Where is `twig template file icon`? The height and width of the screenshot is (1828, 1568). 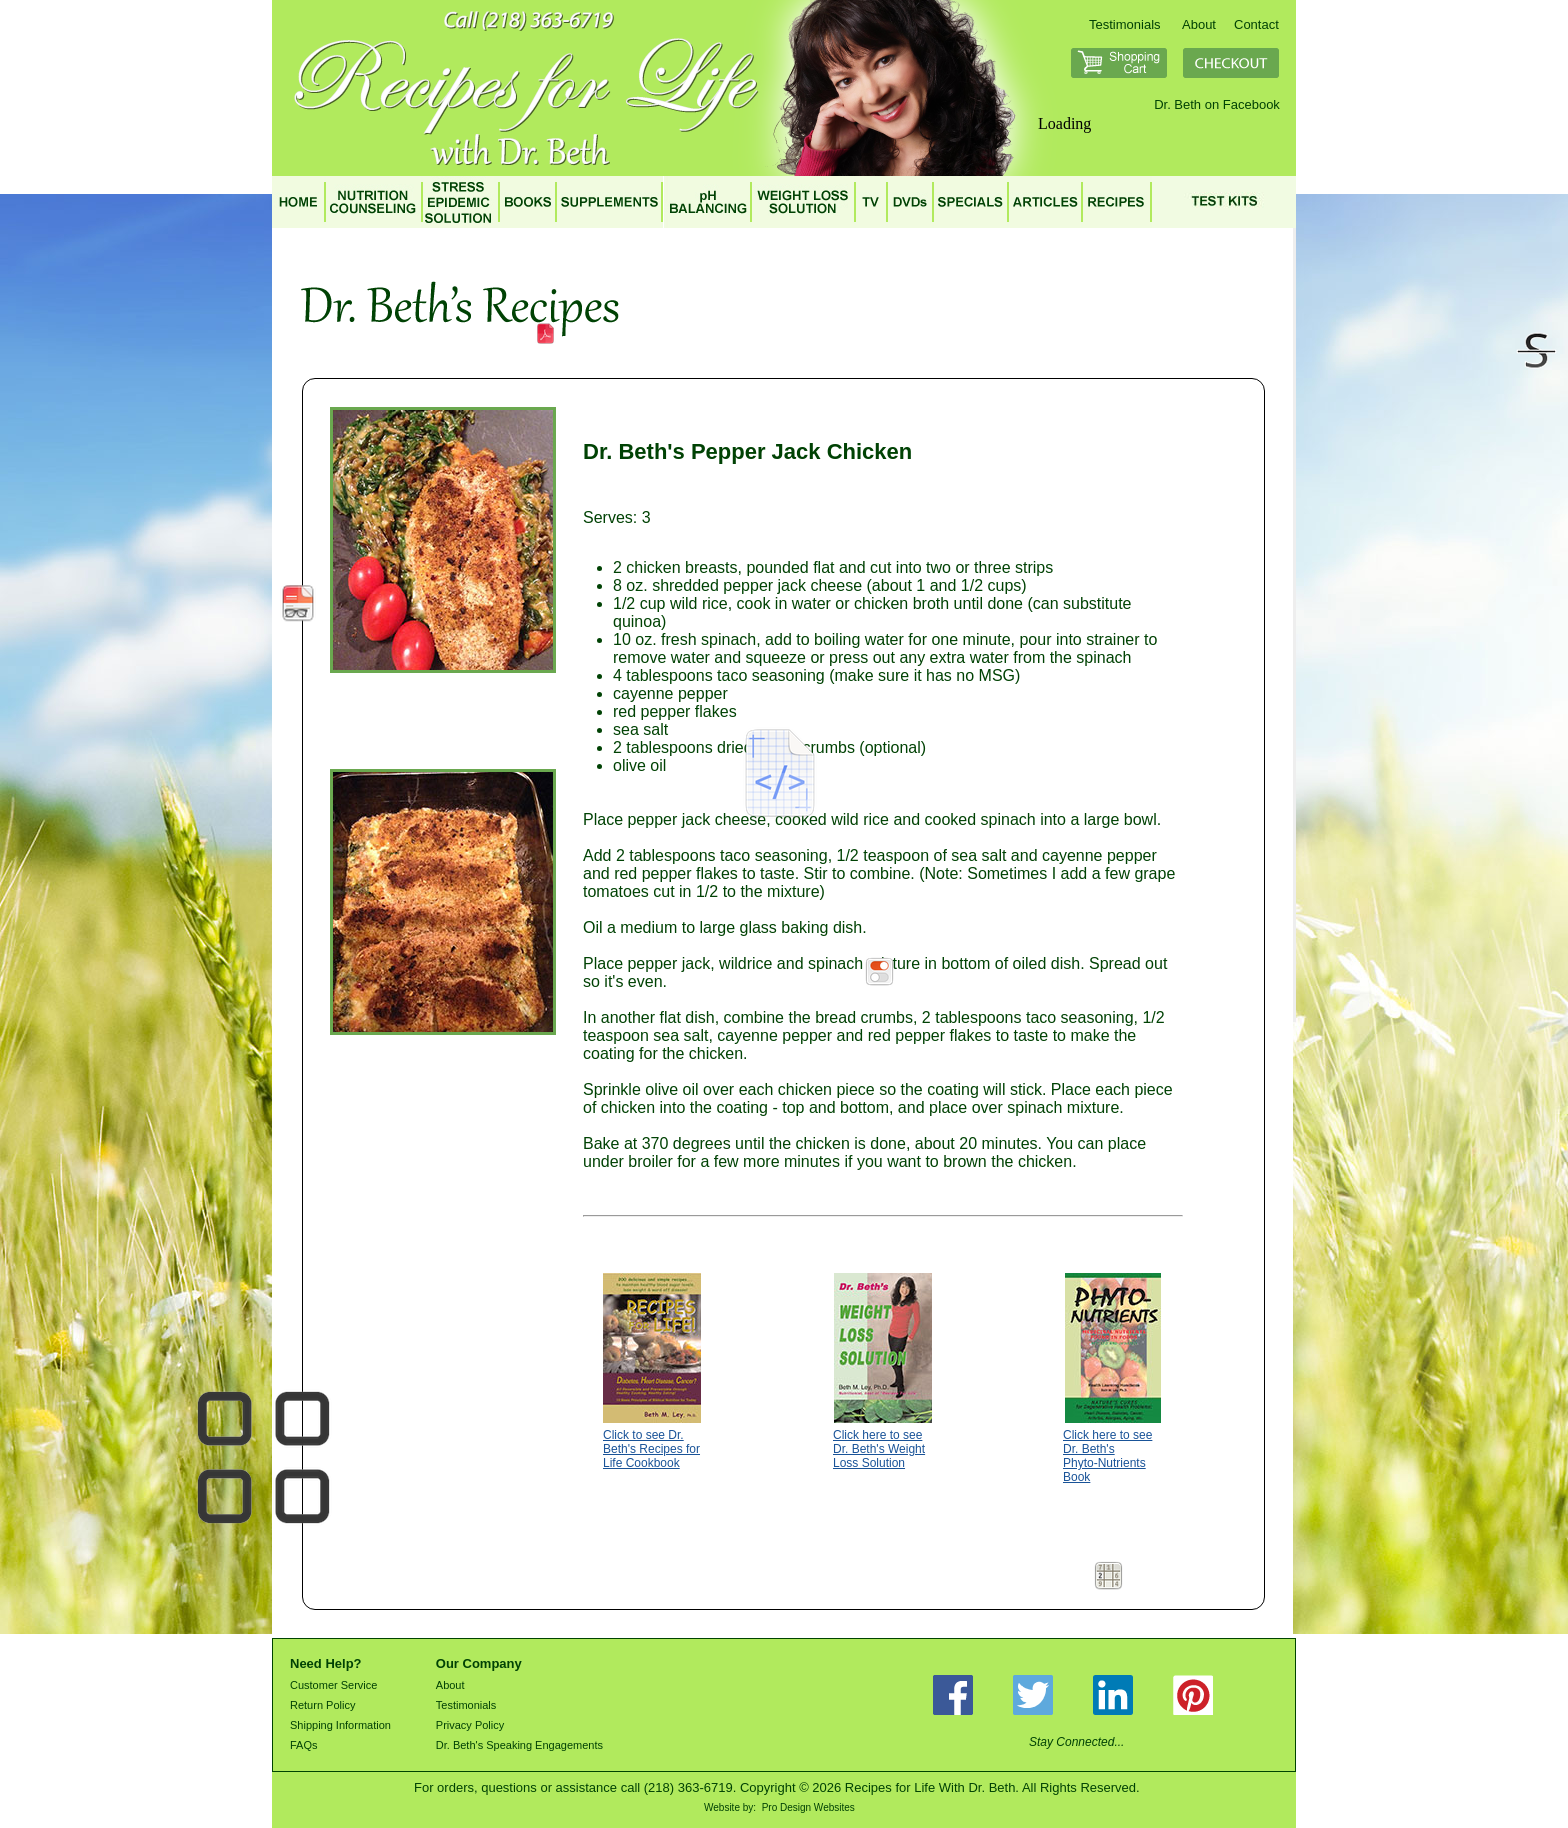
twig template file icon is located at coordinates (780, 773).